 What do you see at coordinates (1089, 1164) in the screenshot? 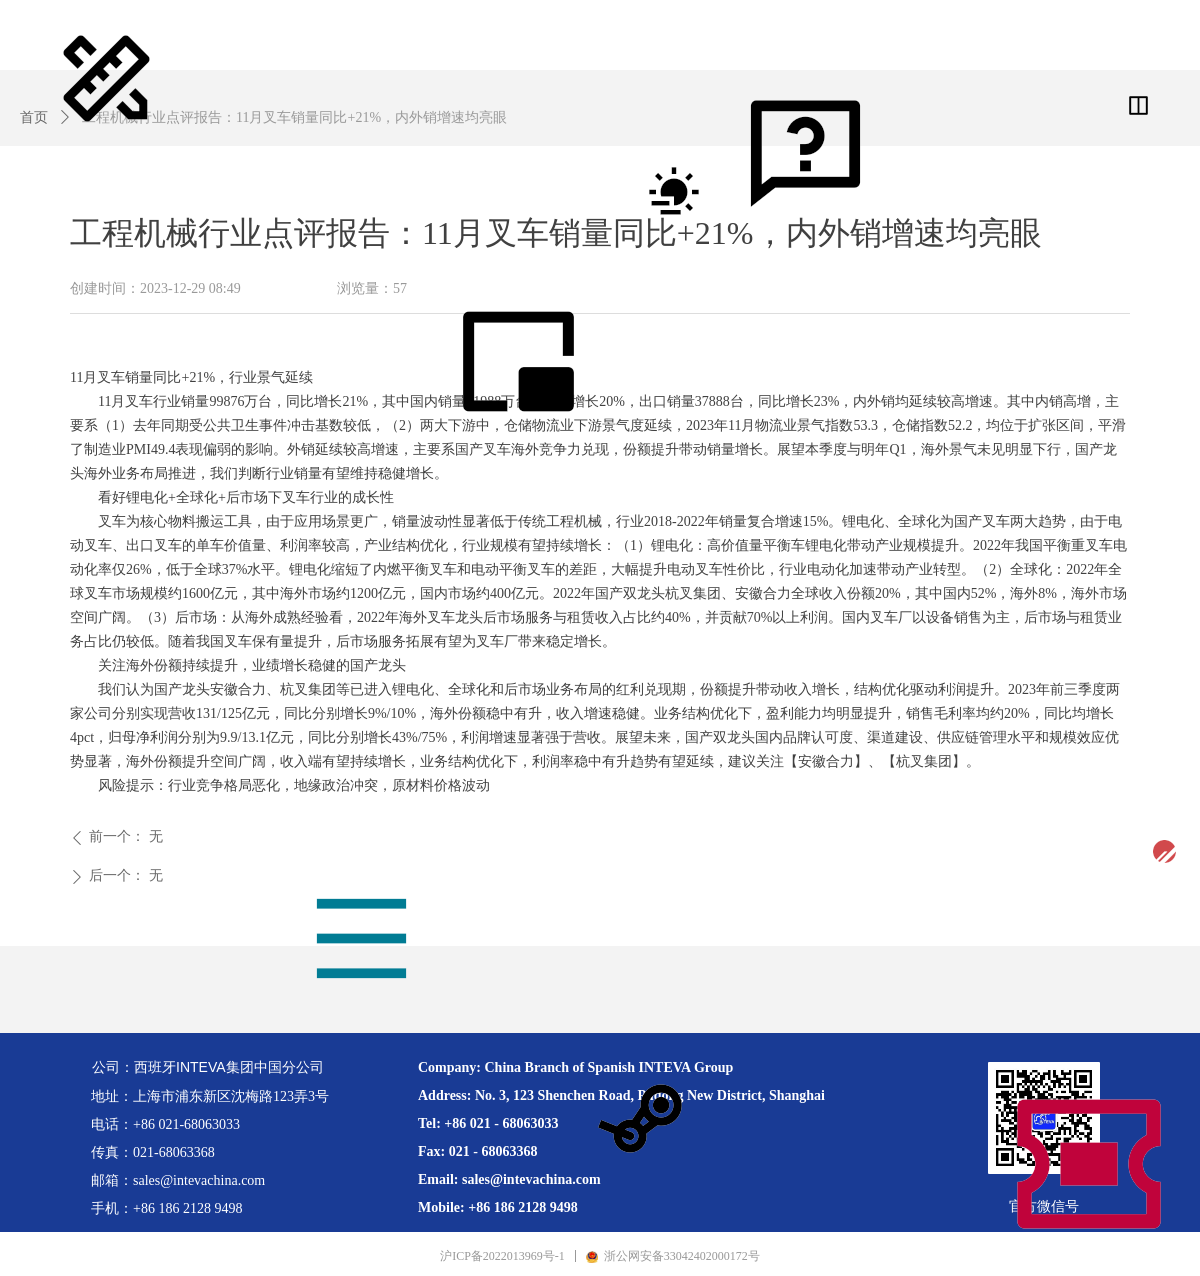
I see `view your tickets or passes` at bounding box center [1089, 1164].